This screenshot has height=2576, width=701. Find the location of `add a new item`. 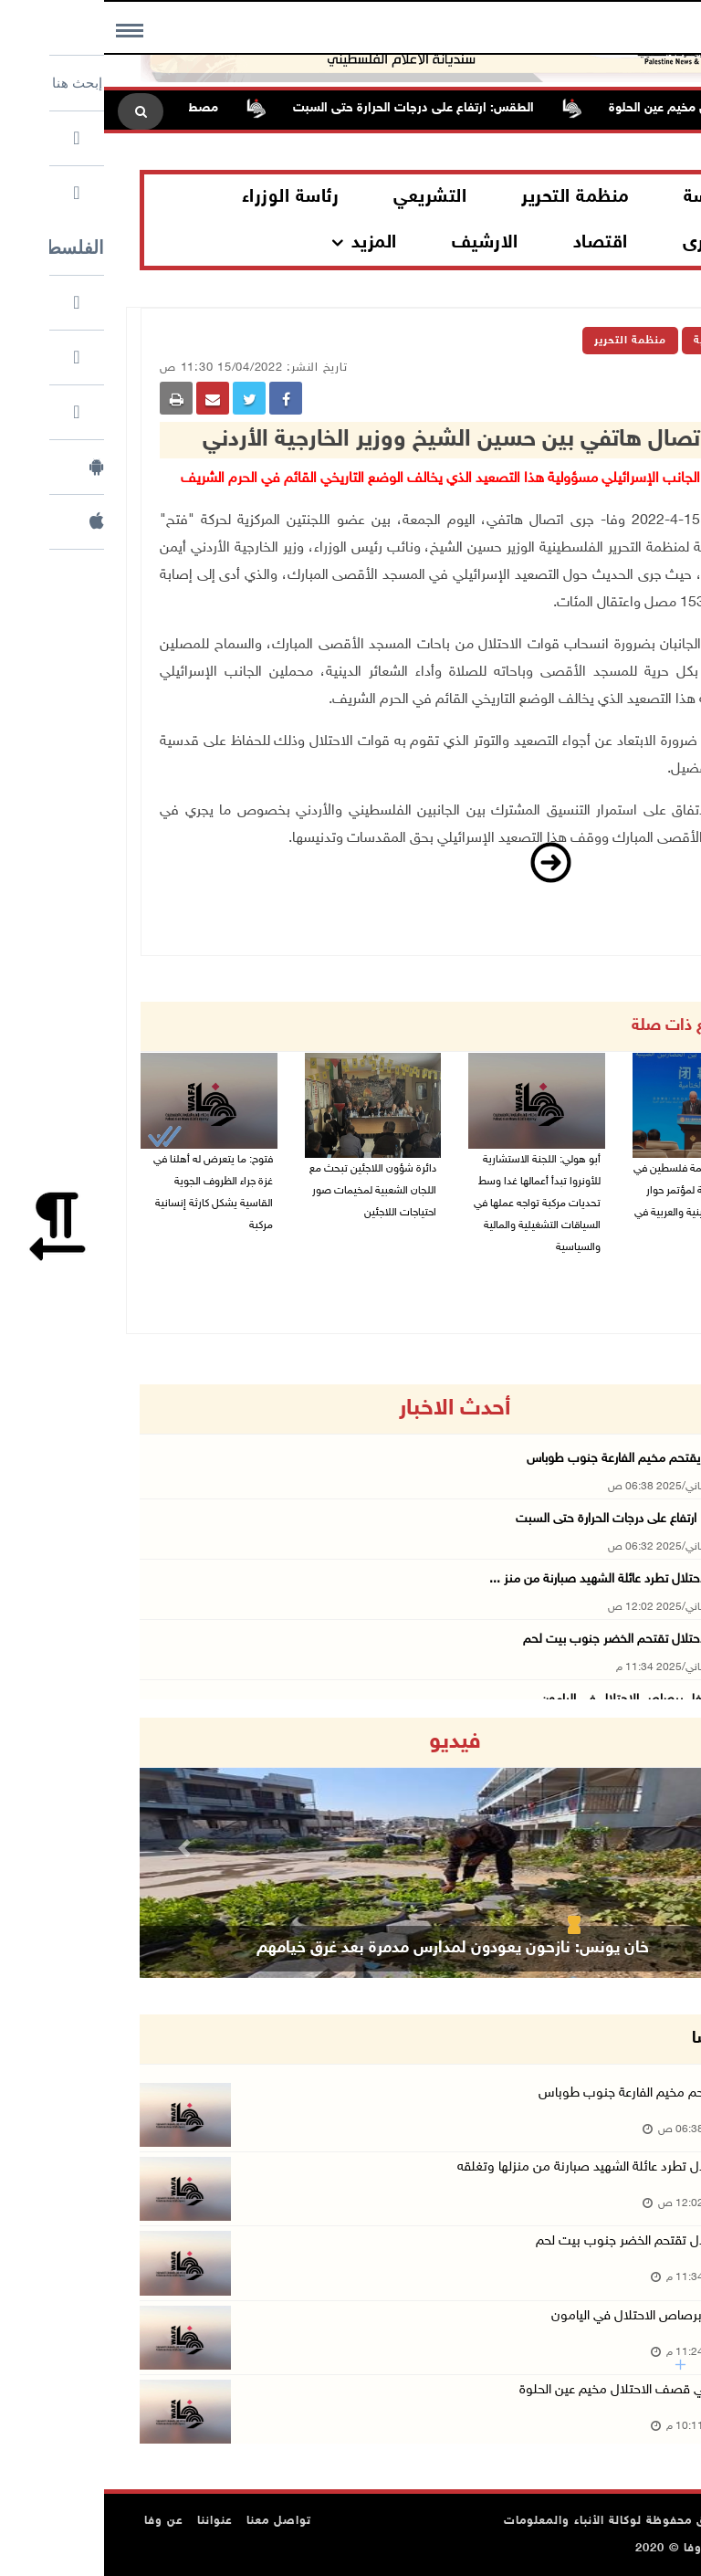

add a new item is located at coordinates (680, 2364).